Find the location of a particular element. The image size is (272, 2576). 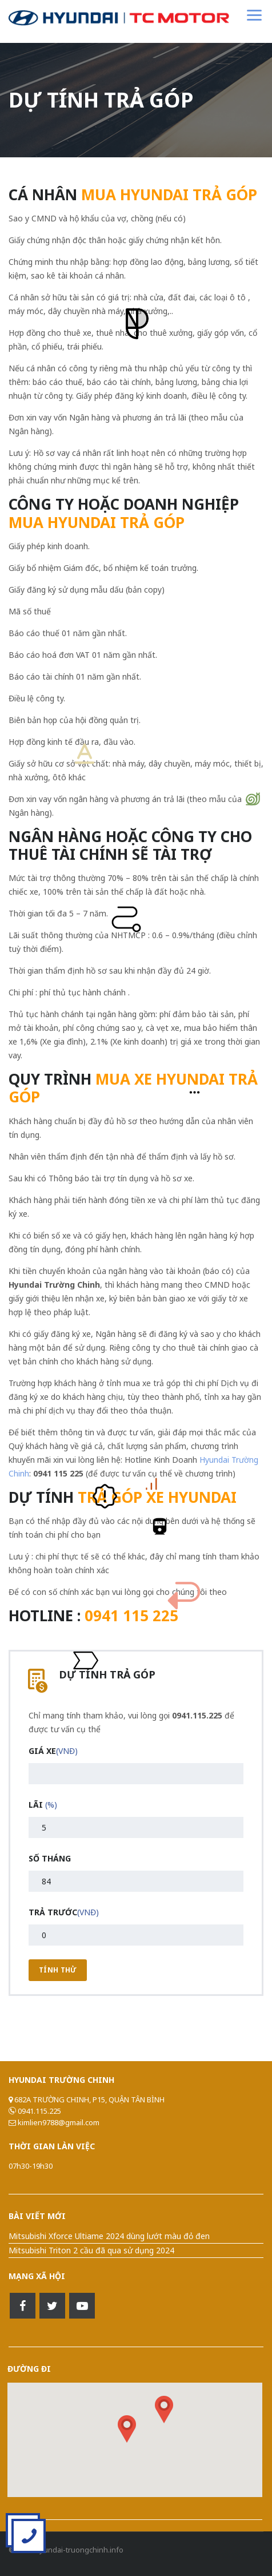

indicates medium cellular signal strength is located at coordinates (157, 1480).